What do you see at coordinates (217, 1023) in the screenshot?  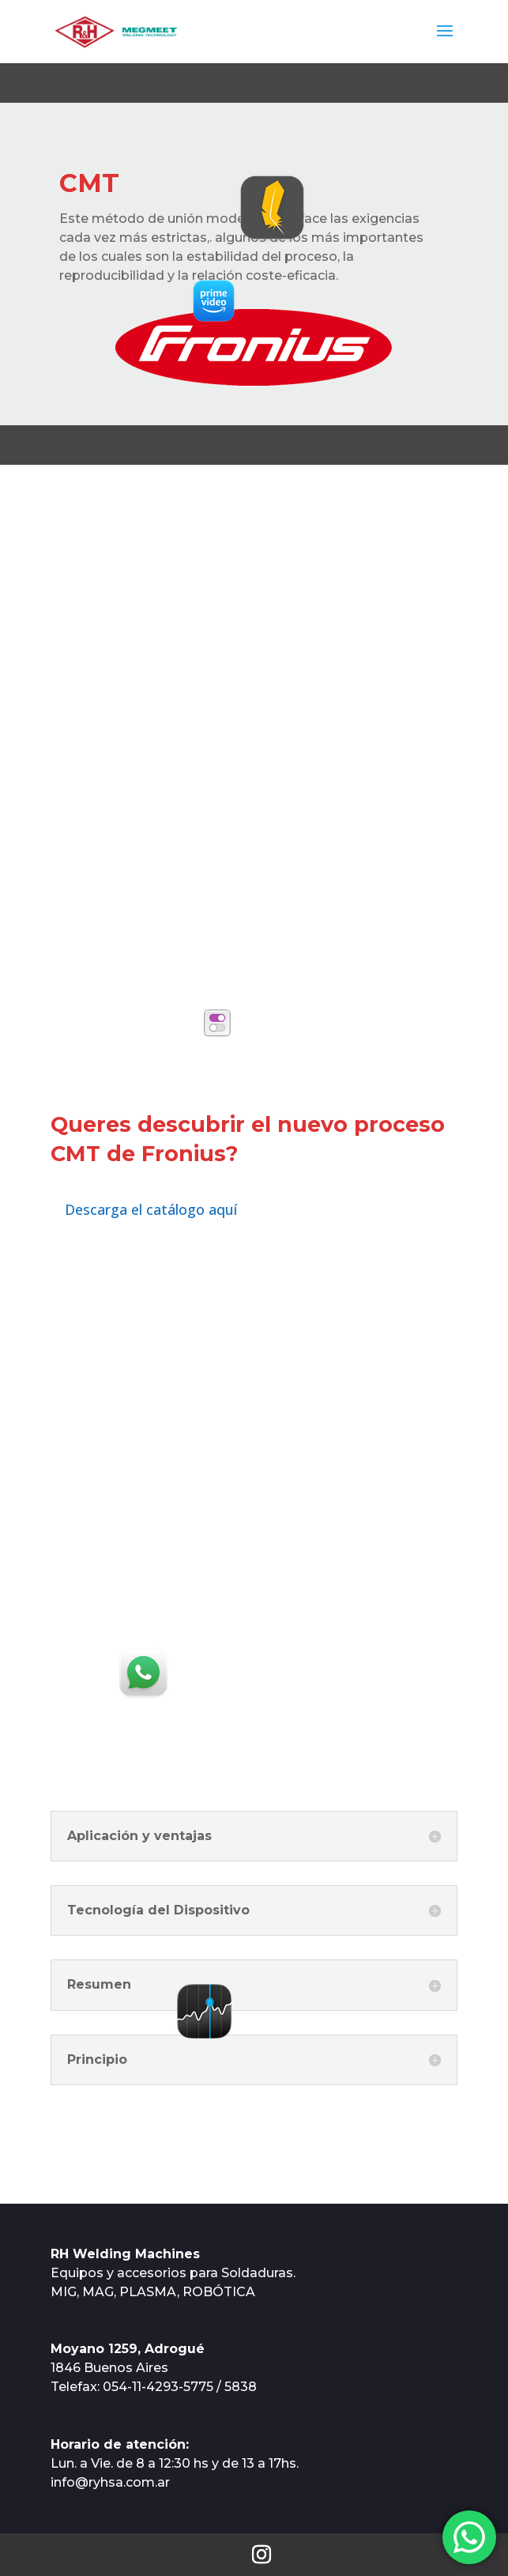 I see `open gnome tweaks settings` at bounding box center [217, 1023].